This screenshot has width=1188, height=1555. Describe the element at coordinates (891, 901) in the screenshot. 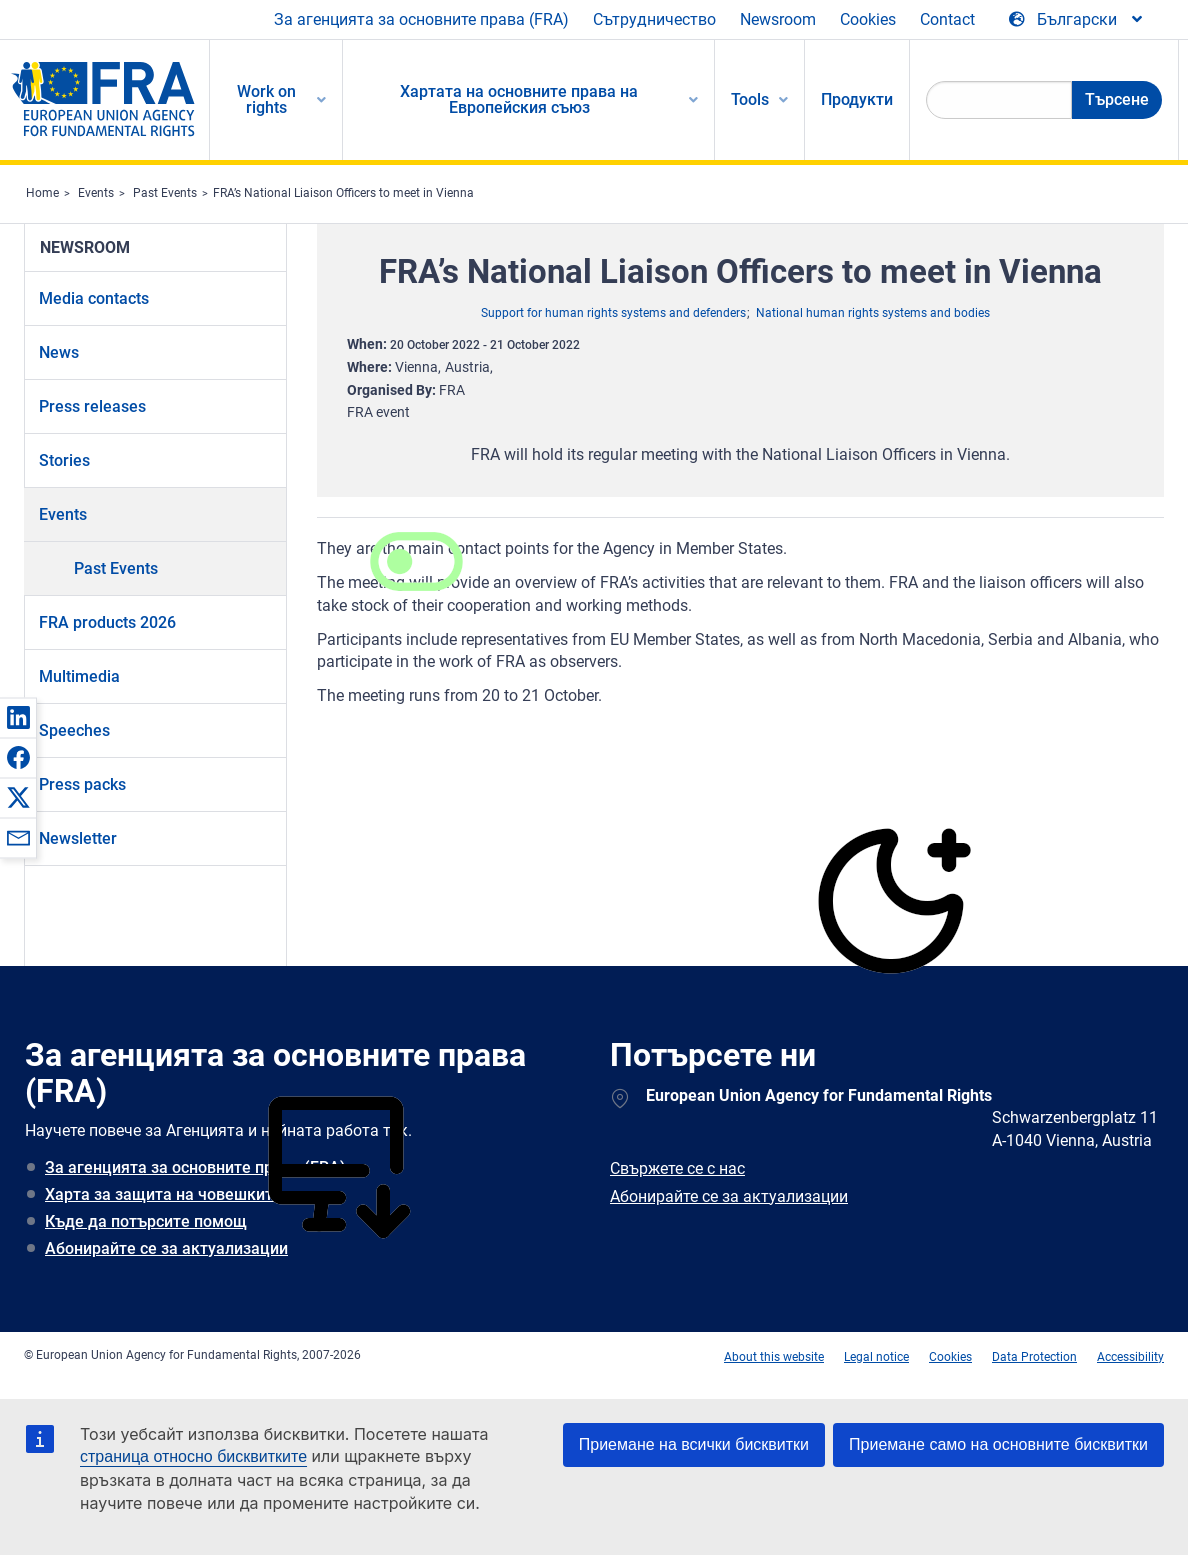

I see `enable dark mode or night theme` at that location.